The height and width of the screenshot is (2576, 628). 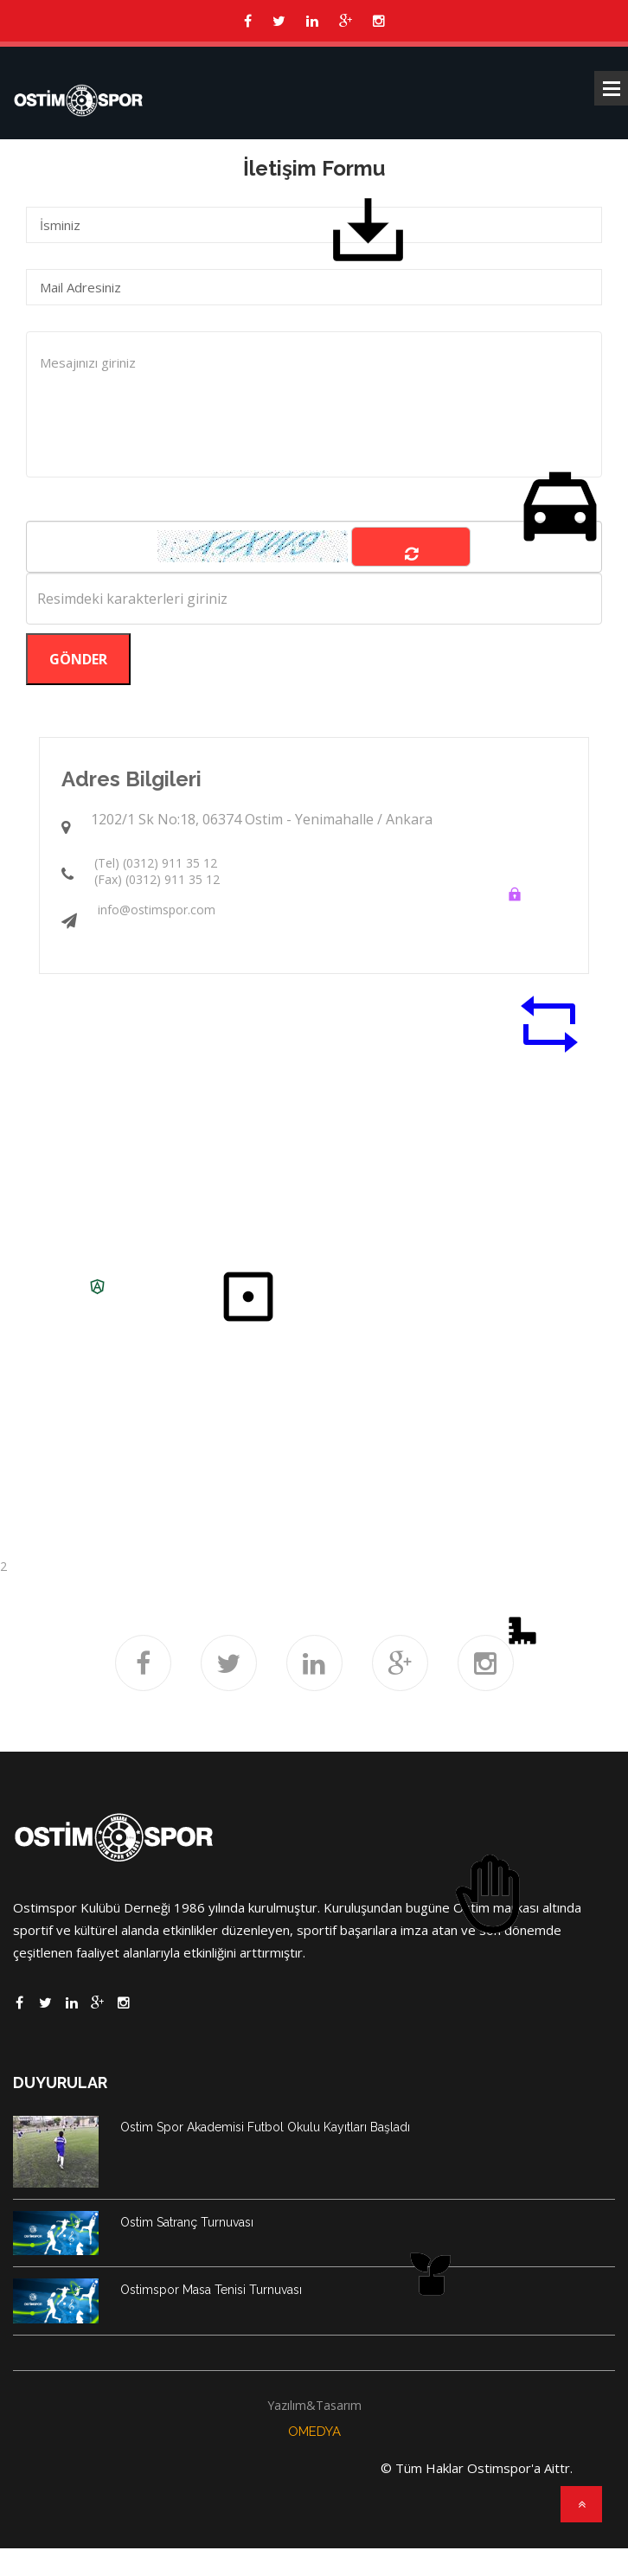 What do you see at coordinates (515, 894) in the screenshot?
I see `indicates a locked or secured item` at bounding box center [515, 894].